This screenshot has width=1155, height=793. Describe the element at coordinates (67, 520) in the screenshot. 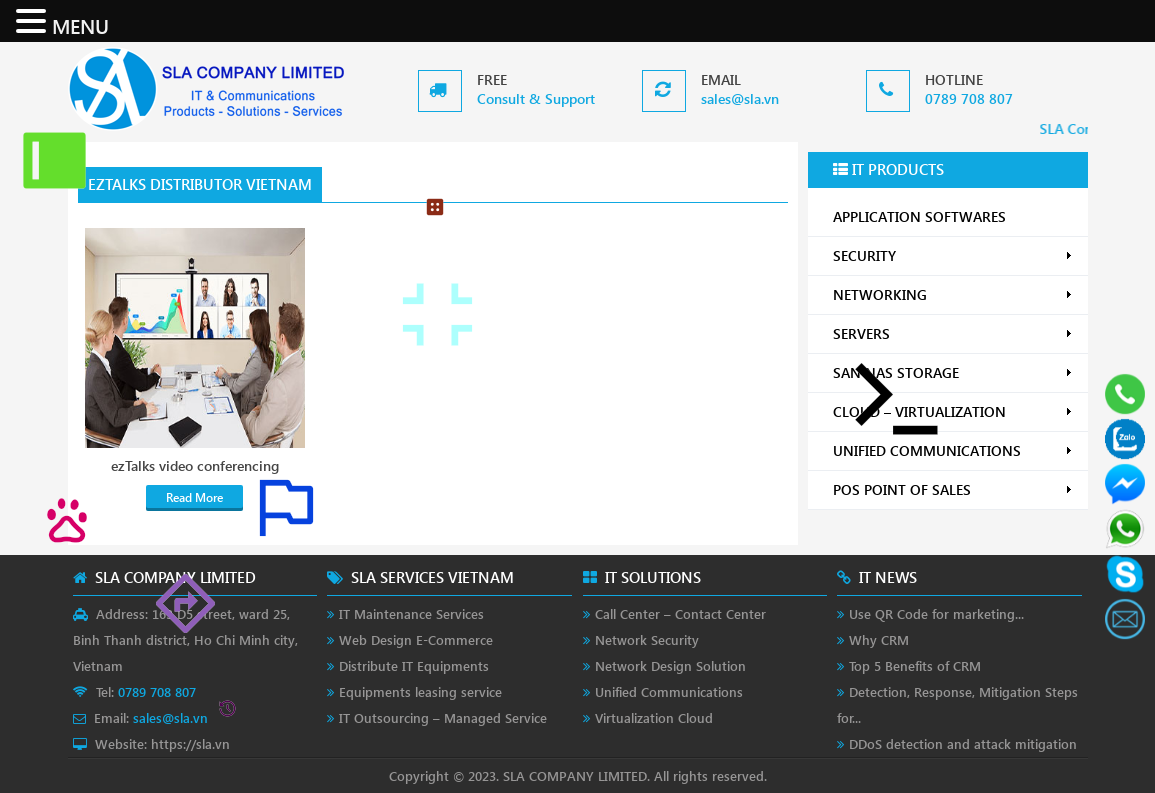

I see `open Baidu app` at that location.